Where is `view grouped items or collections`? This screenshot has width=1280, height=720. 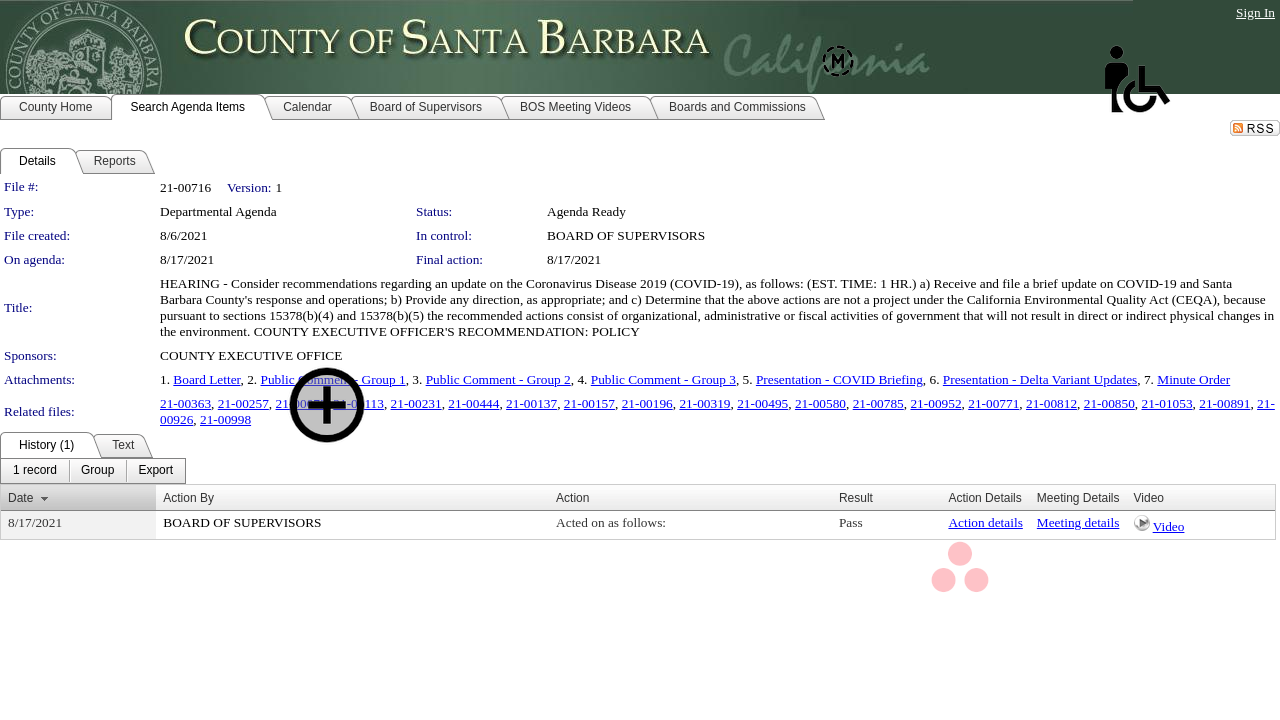
view grouped items or collections is located at coordinates (960, 568).